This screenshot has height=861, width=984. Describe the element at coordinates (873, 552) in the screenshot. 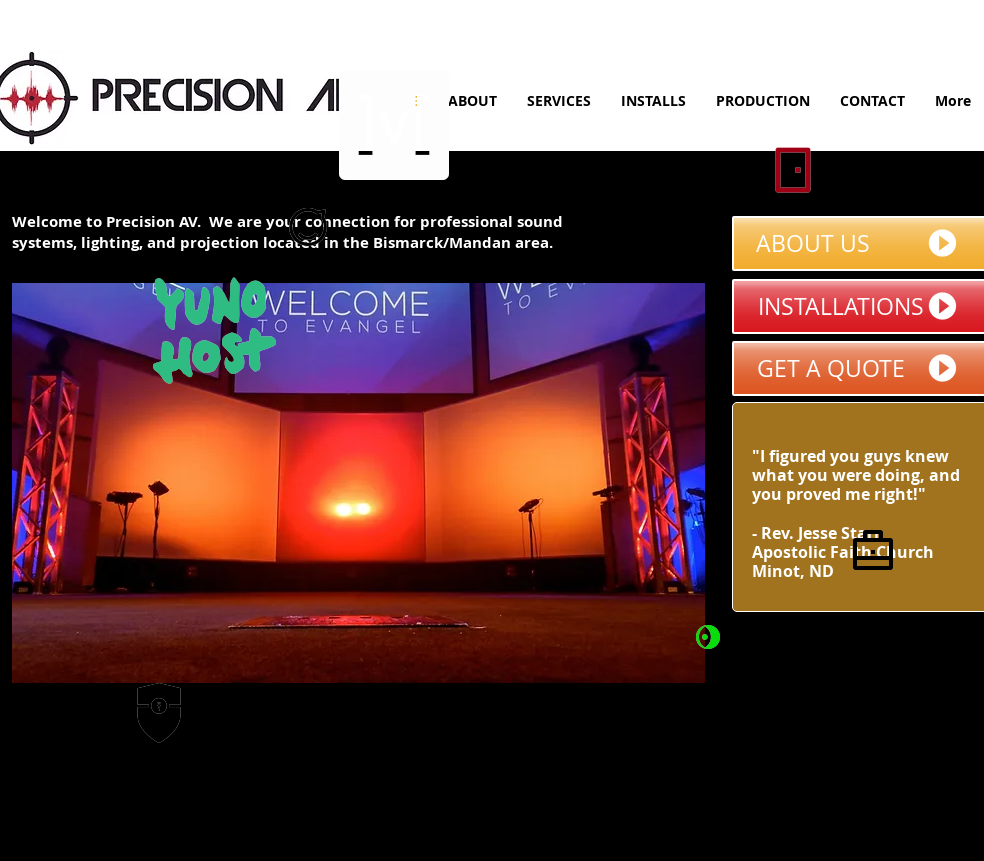

I see `access work or business features` at that location.